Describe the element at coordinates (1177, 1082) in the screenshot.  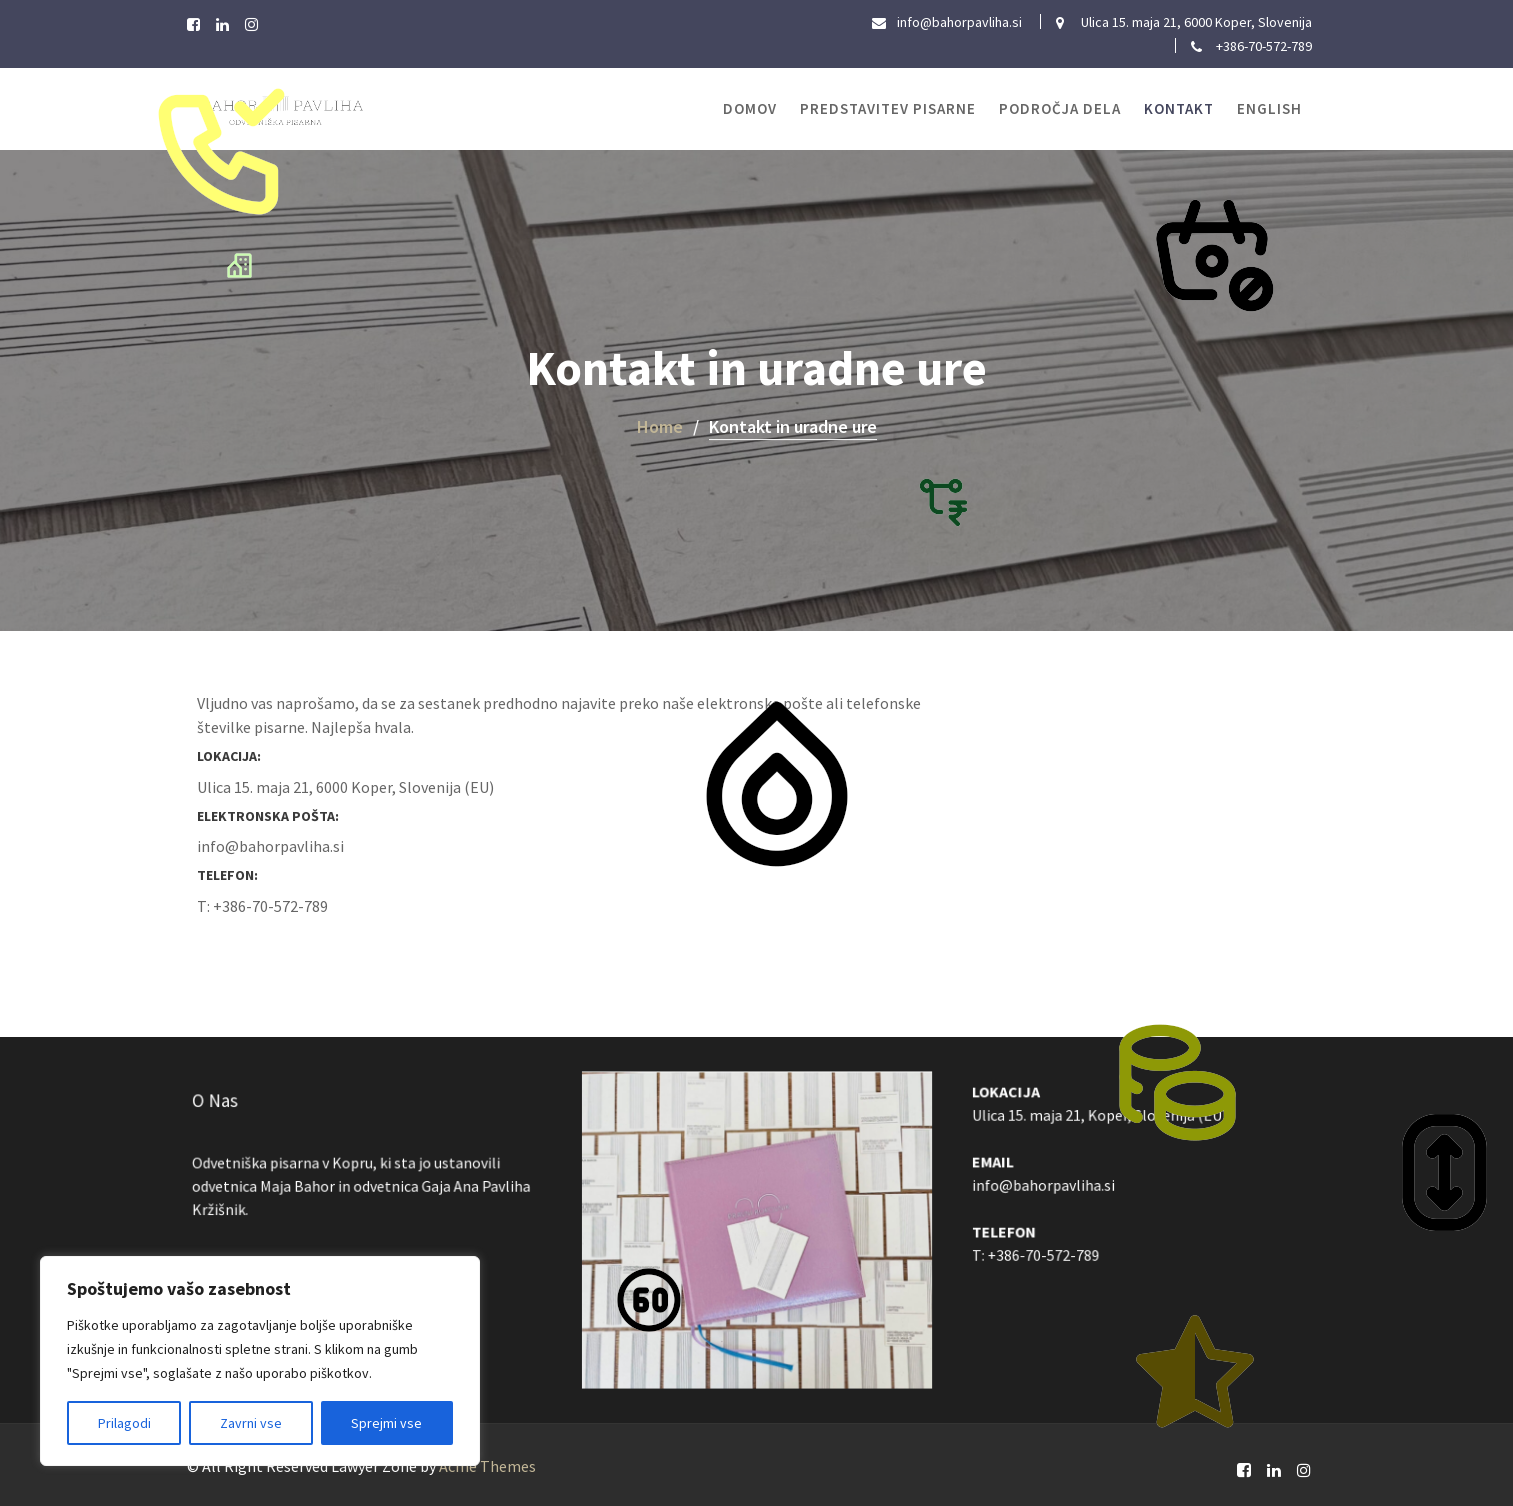
I see `view your coin balance or currency` at that location.